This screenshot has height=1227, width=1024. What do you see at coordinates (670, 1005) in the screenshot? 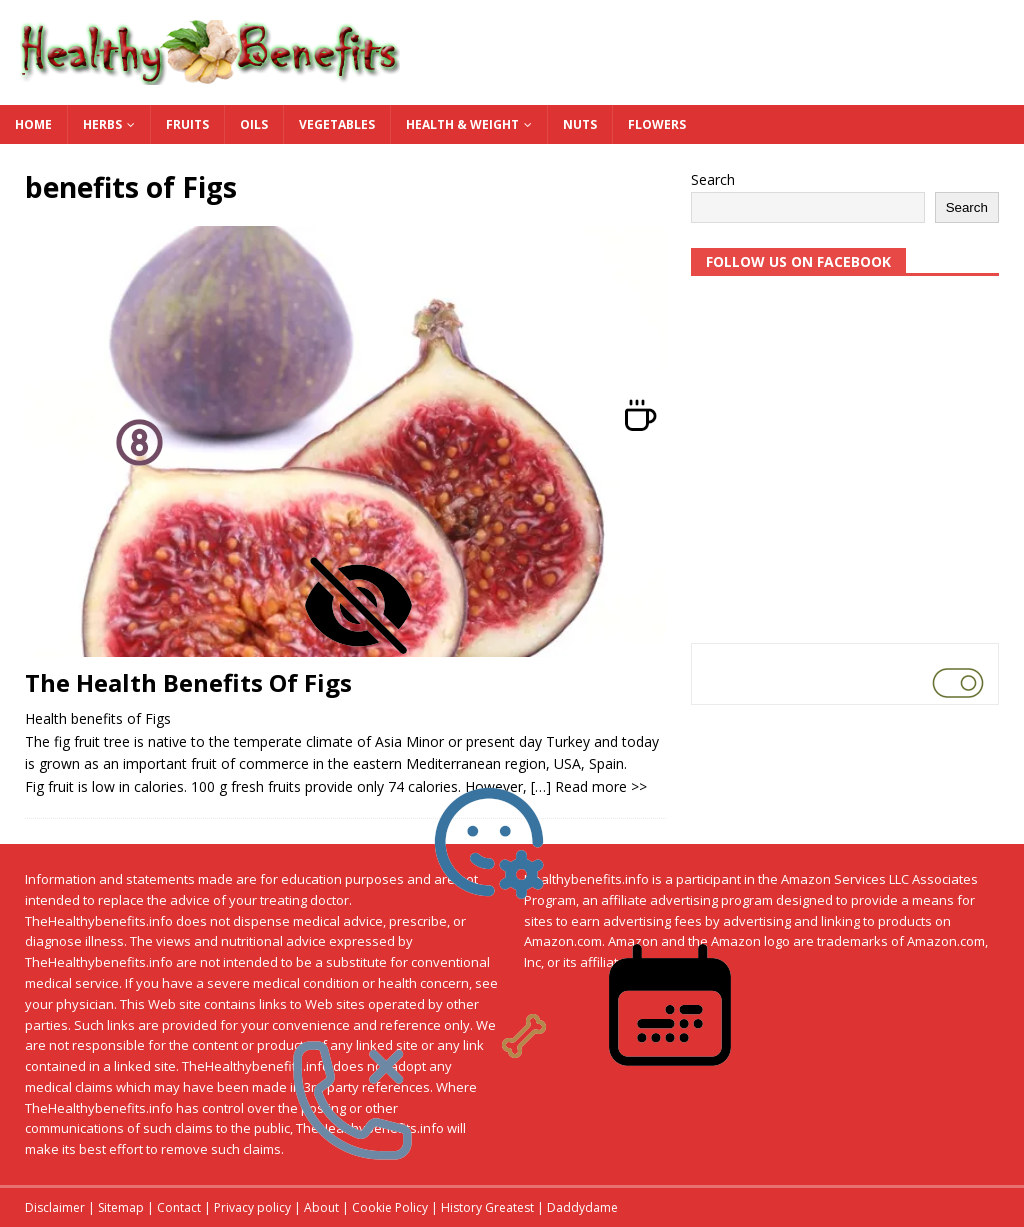
I see `select a date range` at bounding box center [670, 1005].